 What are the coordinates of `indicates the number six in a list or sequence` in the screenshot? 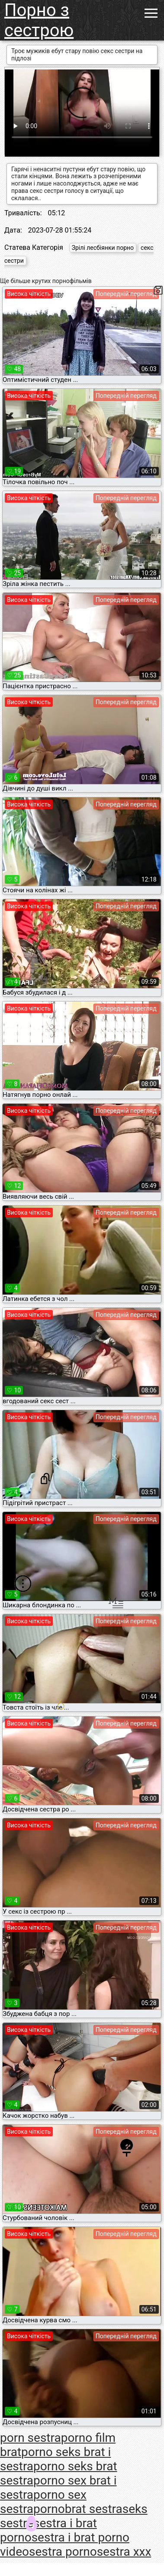 It's located at (61, 1704).